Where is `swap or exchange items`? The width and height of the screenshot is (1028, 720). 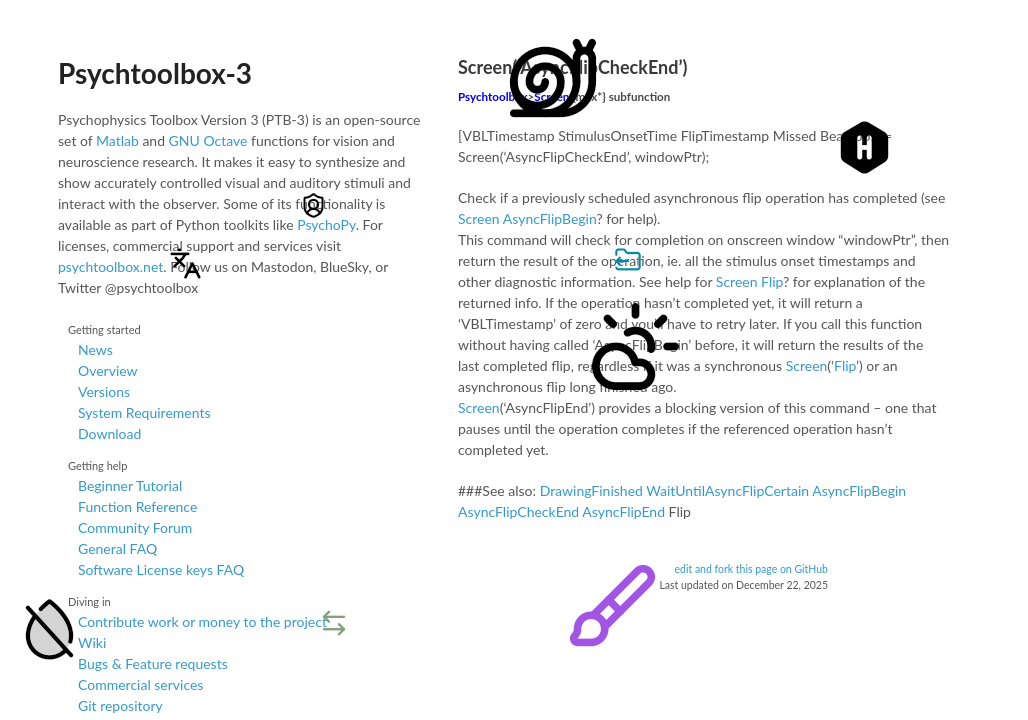
swap or exchange items is located at coordinates (334, 623).